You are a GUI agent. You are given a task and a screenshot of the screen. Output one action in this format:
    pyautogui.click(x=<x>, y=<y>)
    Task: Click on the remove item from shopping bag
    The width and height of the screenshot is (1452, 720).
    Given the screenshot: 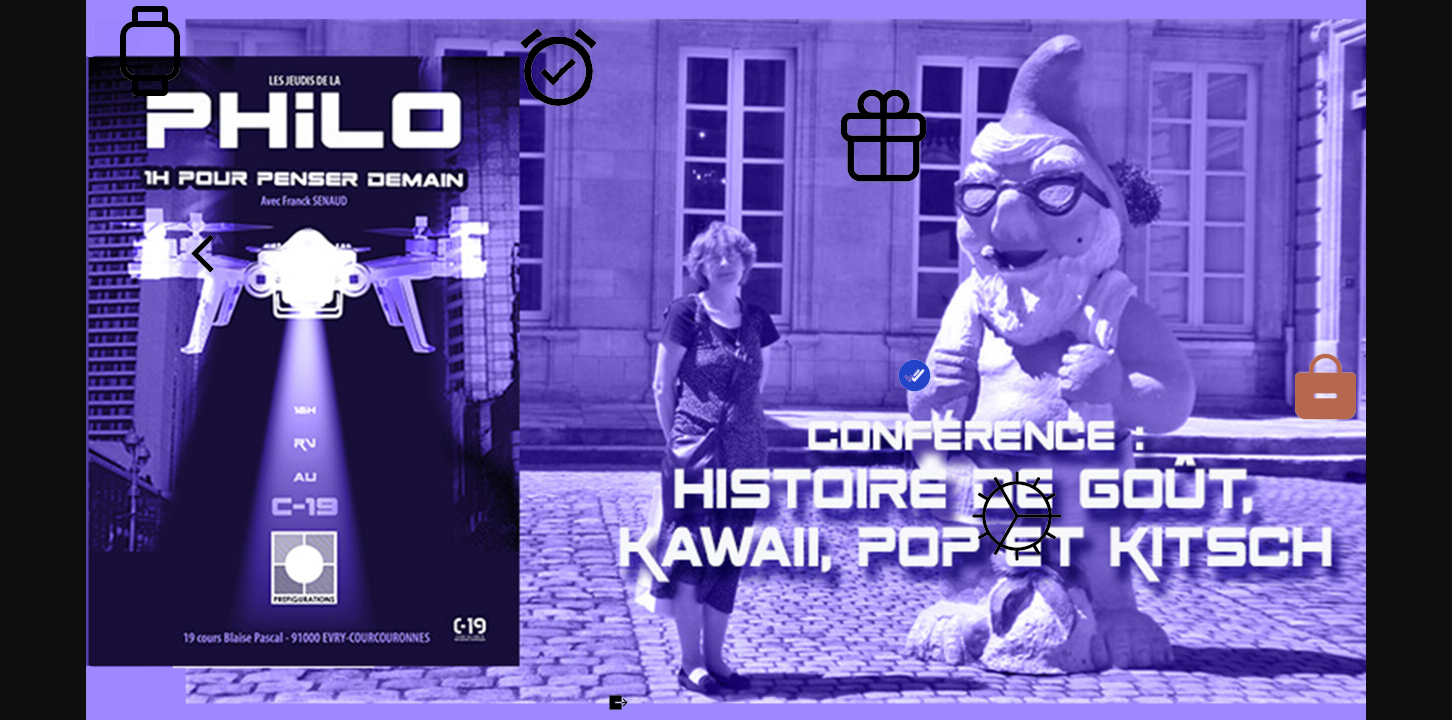 What is the action you would take?
    pyautogui.click(x=1325, y=386)
    